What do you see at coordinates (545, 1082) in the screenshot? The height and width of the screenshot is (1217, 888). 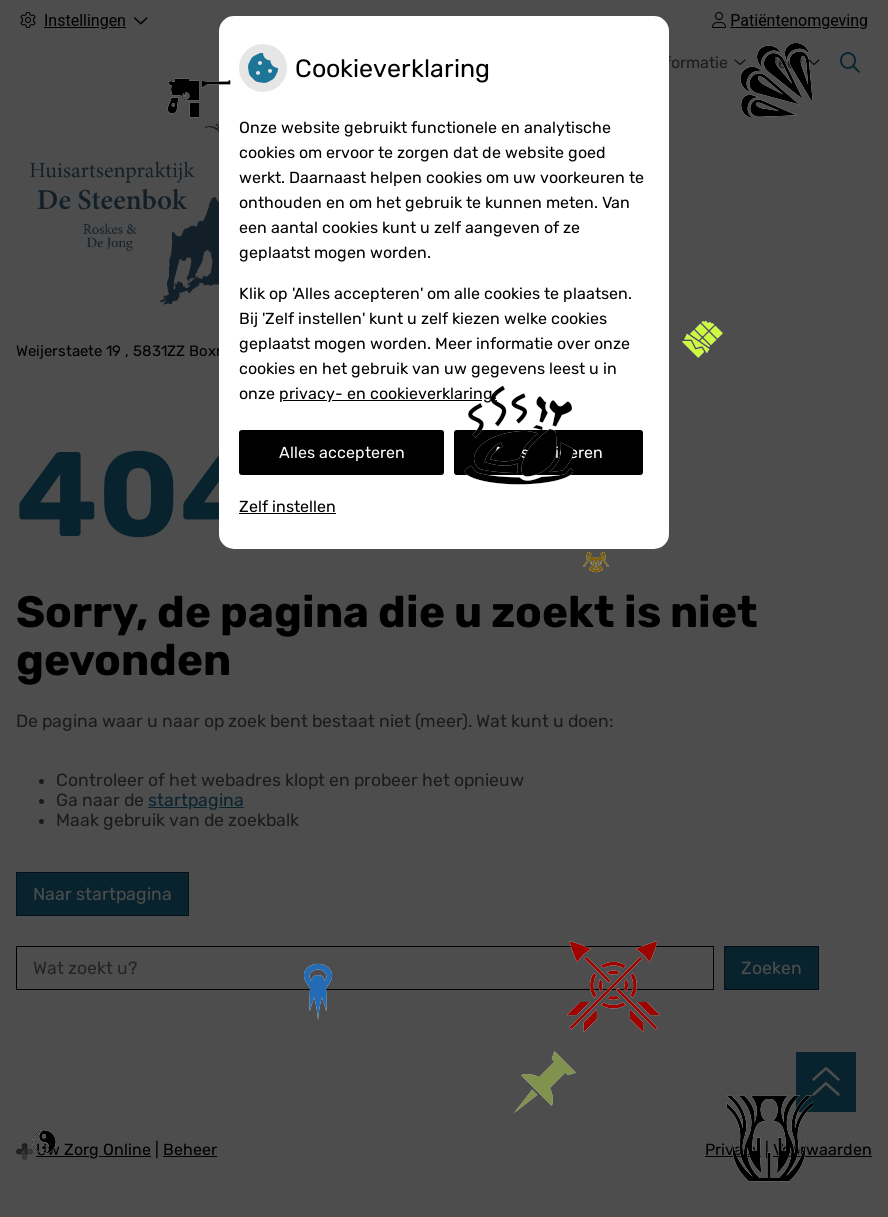 I see `pin an item to keep it visible` at bounding box center [545, 1082].